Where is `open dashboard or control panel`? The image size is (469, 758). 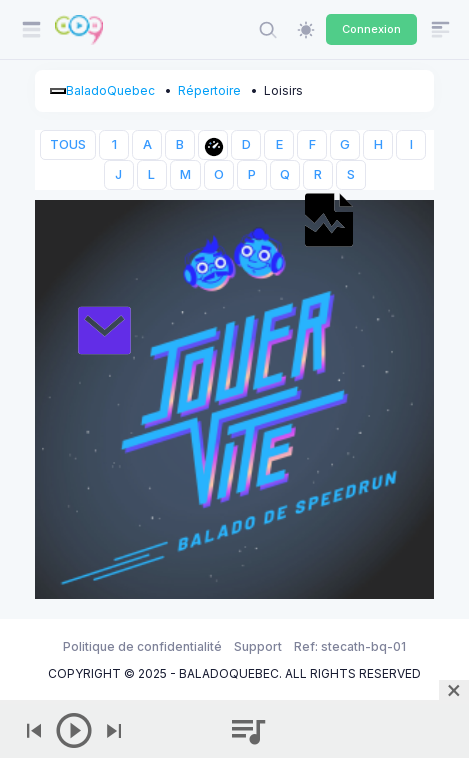
open dashboard or control panel is located at coordinates (214, 147).